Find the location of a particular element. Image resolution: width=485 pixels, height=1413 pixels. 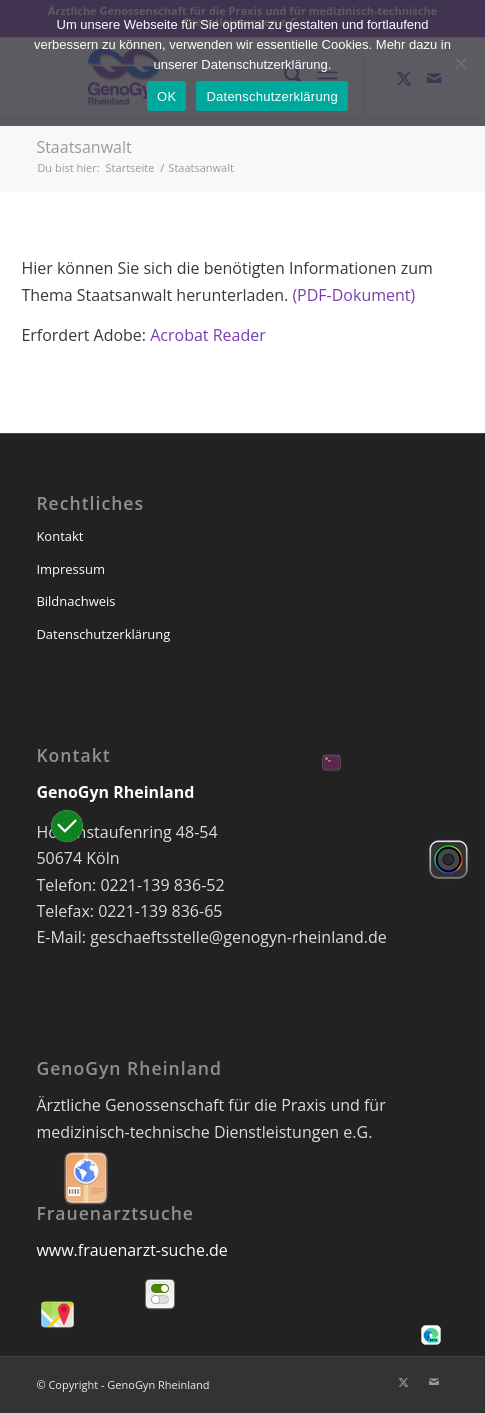

updating package cache from remote repositories is located at coordinates (86, 1178).